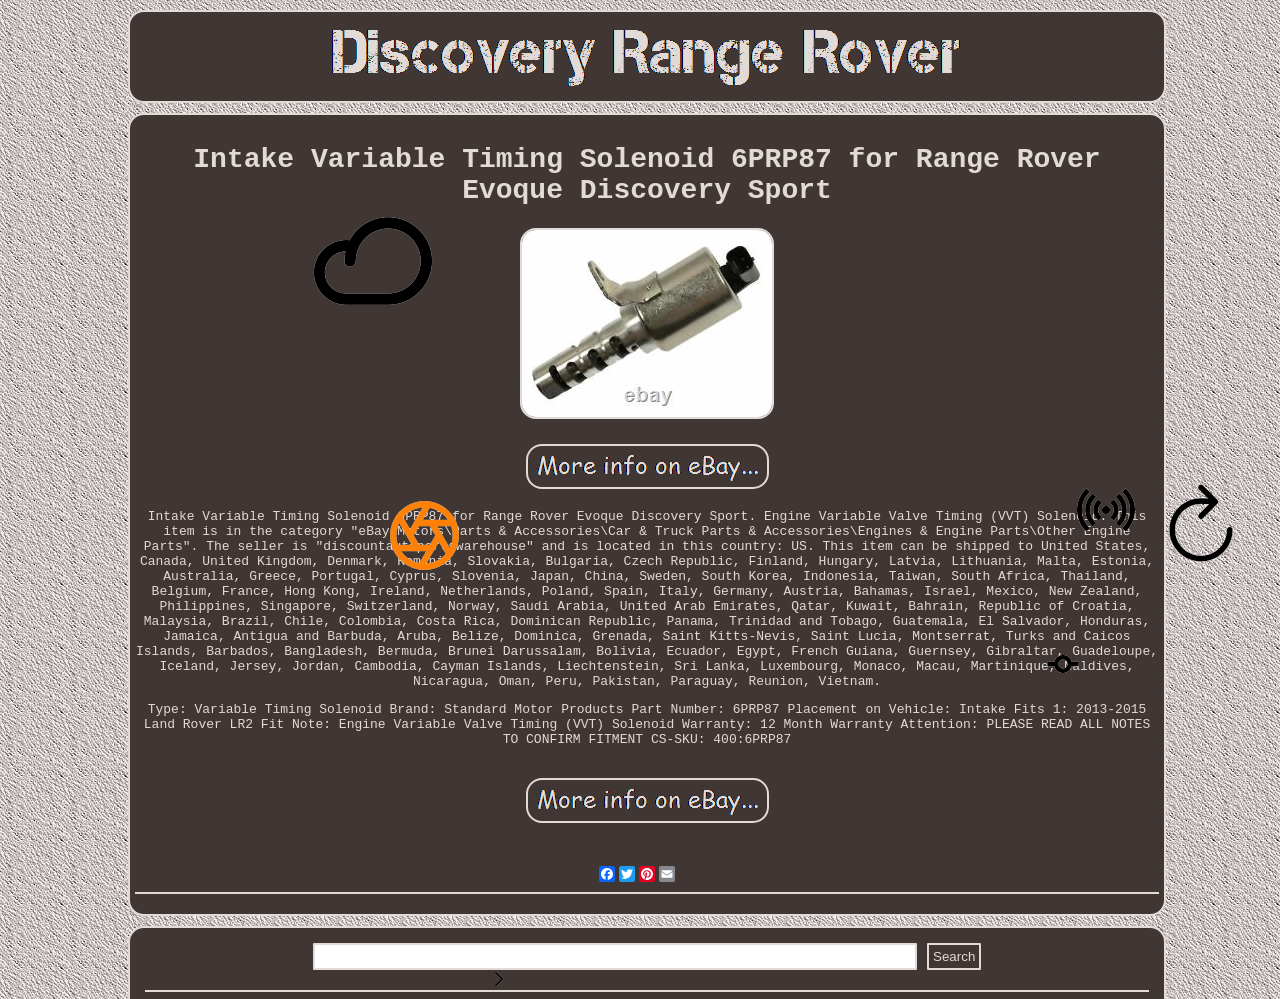 The height and width of the screenshot is (999, 1280). What do you see at coordinates (424, 535) in the screenshot?
I see `adjust camera aperture settings` at bounding box center [424, 535].